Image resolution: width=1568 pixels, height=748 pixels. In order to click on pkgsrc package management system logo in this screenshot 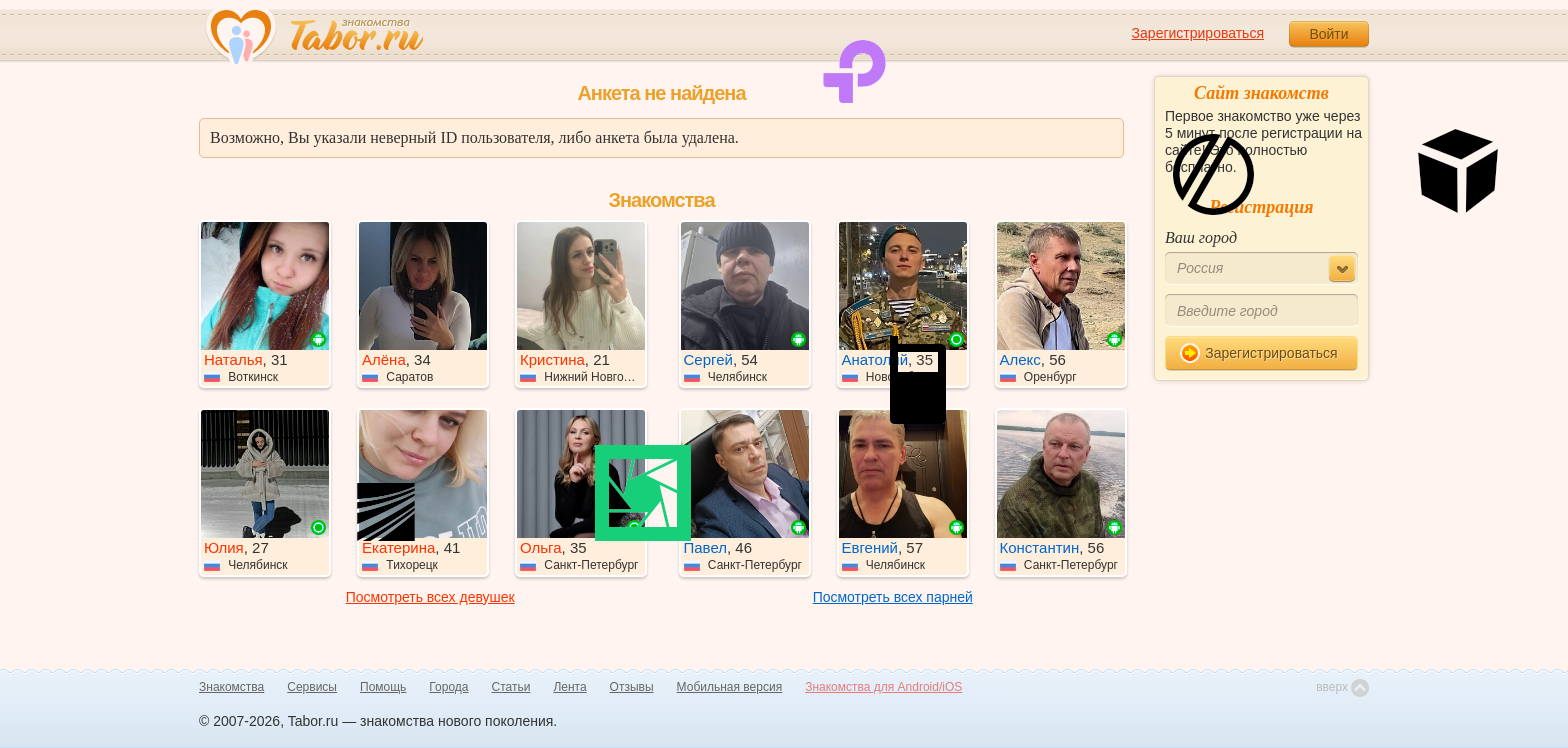, I will do `click(1458, 171)`.